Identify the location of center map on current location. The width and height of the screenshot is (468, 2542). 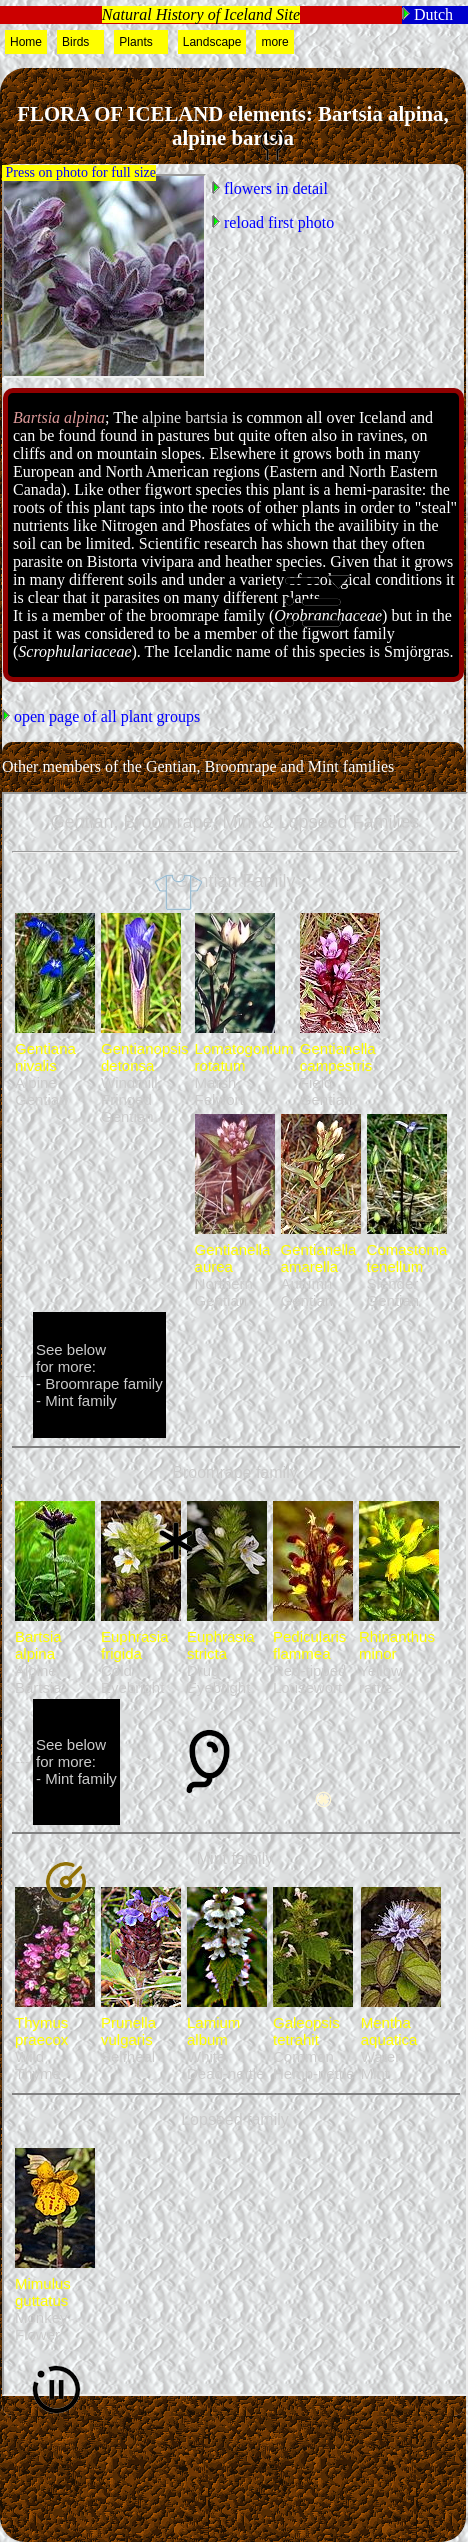
(323, 1799).